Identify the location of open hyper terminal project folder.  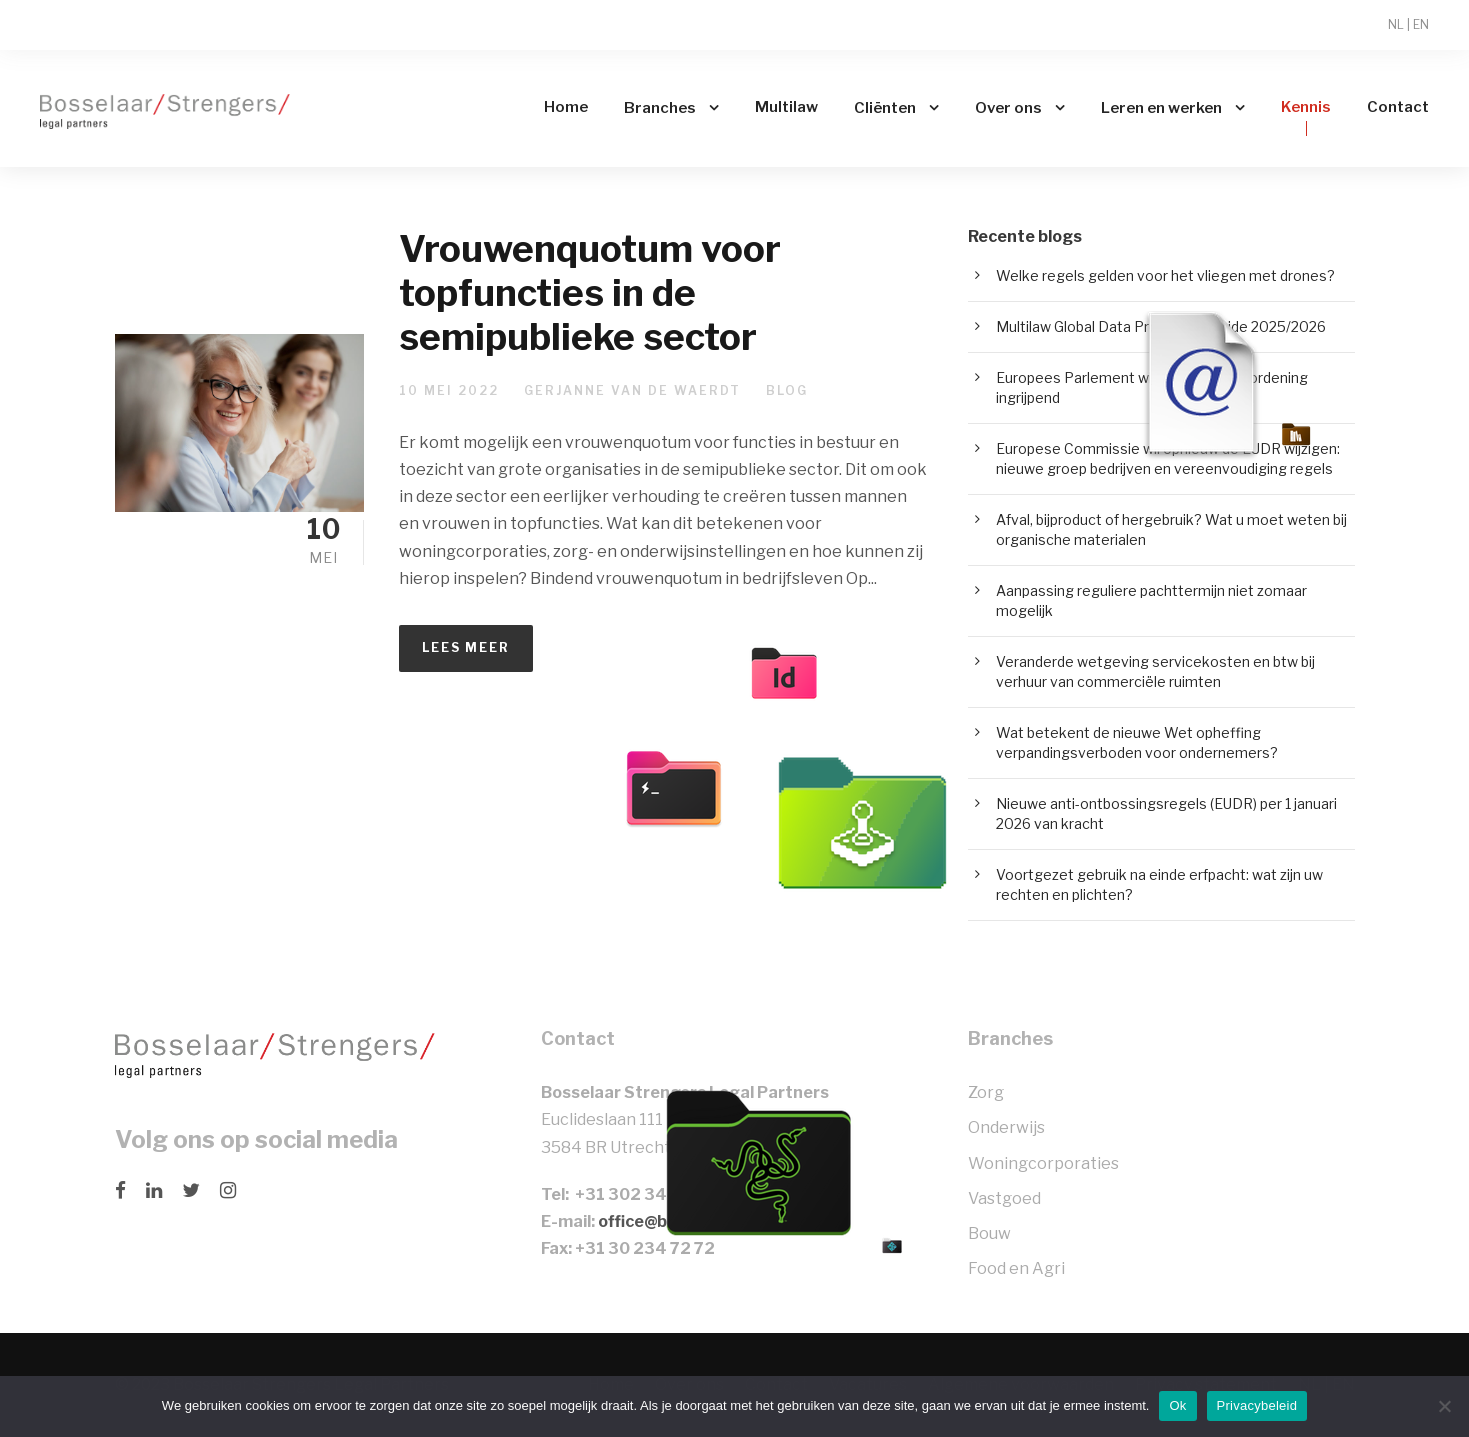
(673, 790).